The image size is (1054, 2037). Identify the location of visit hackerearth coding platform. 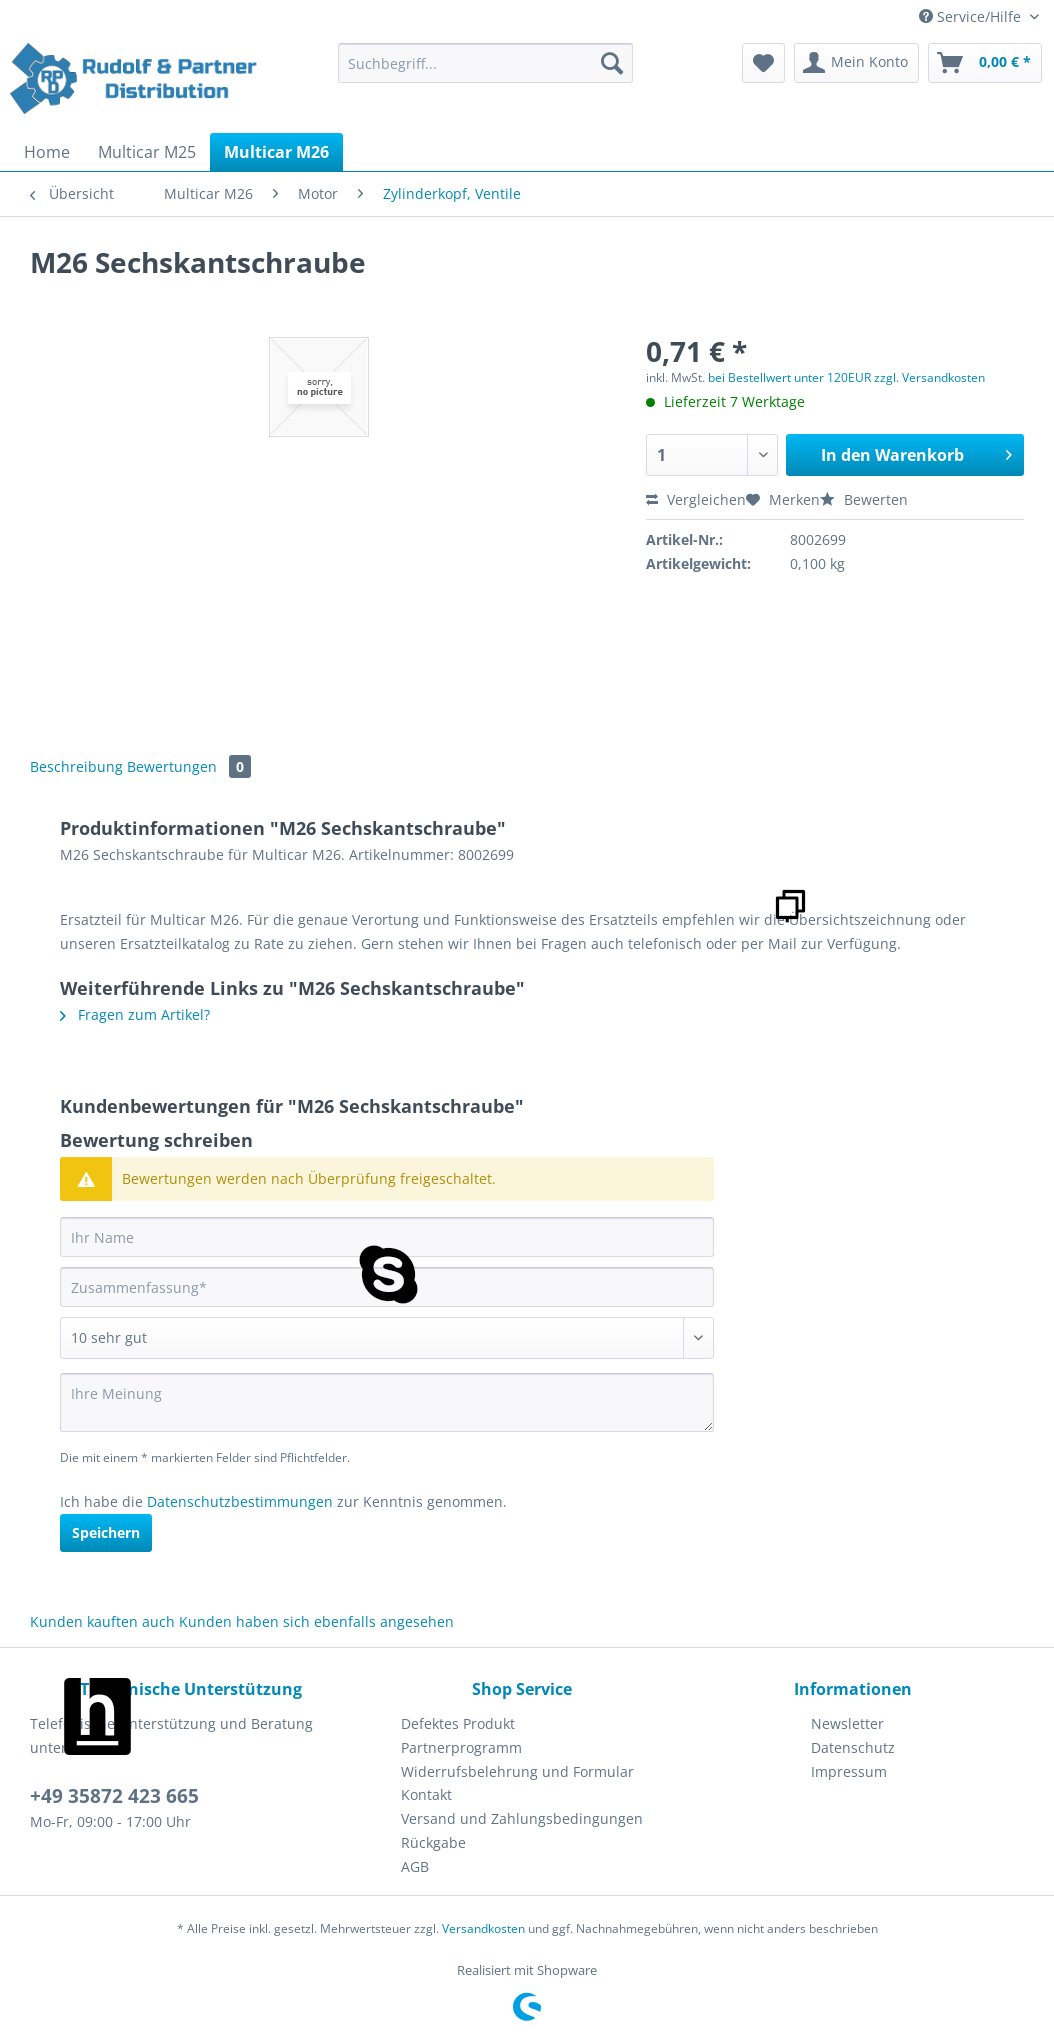
(97, 1716).